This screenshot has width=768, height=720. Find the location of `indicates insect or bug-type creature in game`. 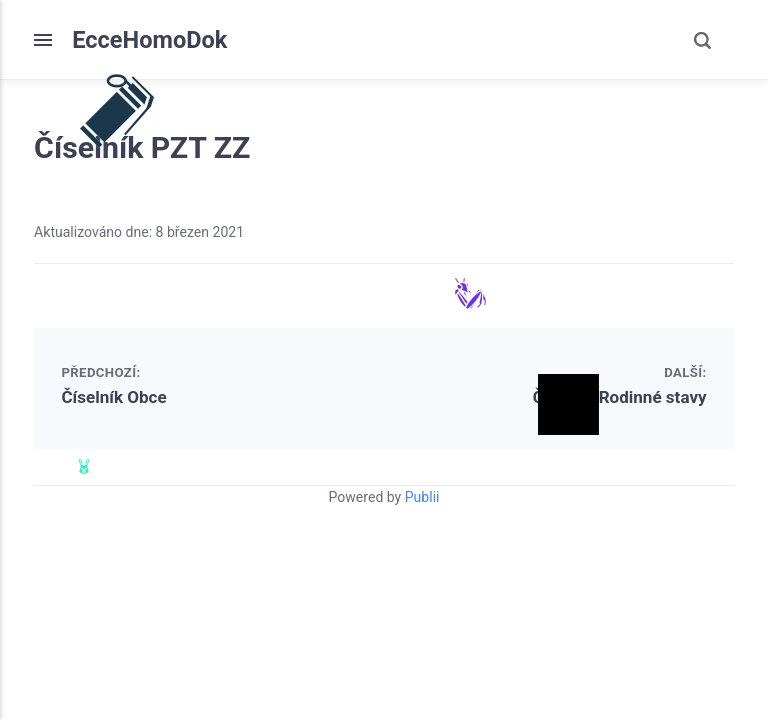

indicates insect or bug-type creature in game is located at coordinates (470, 293).